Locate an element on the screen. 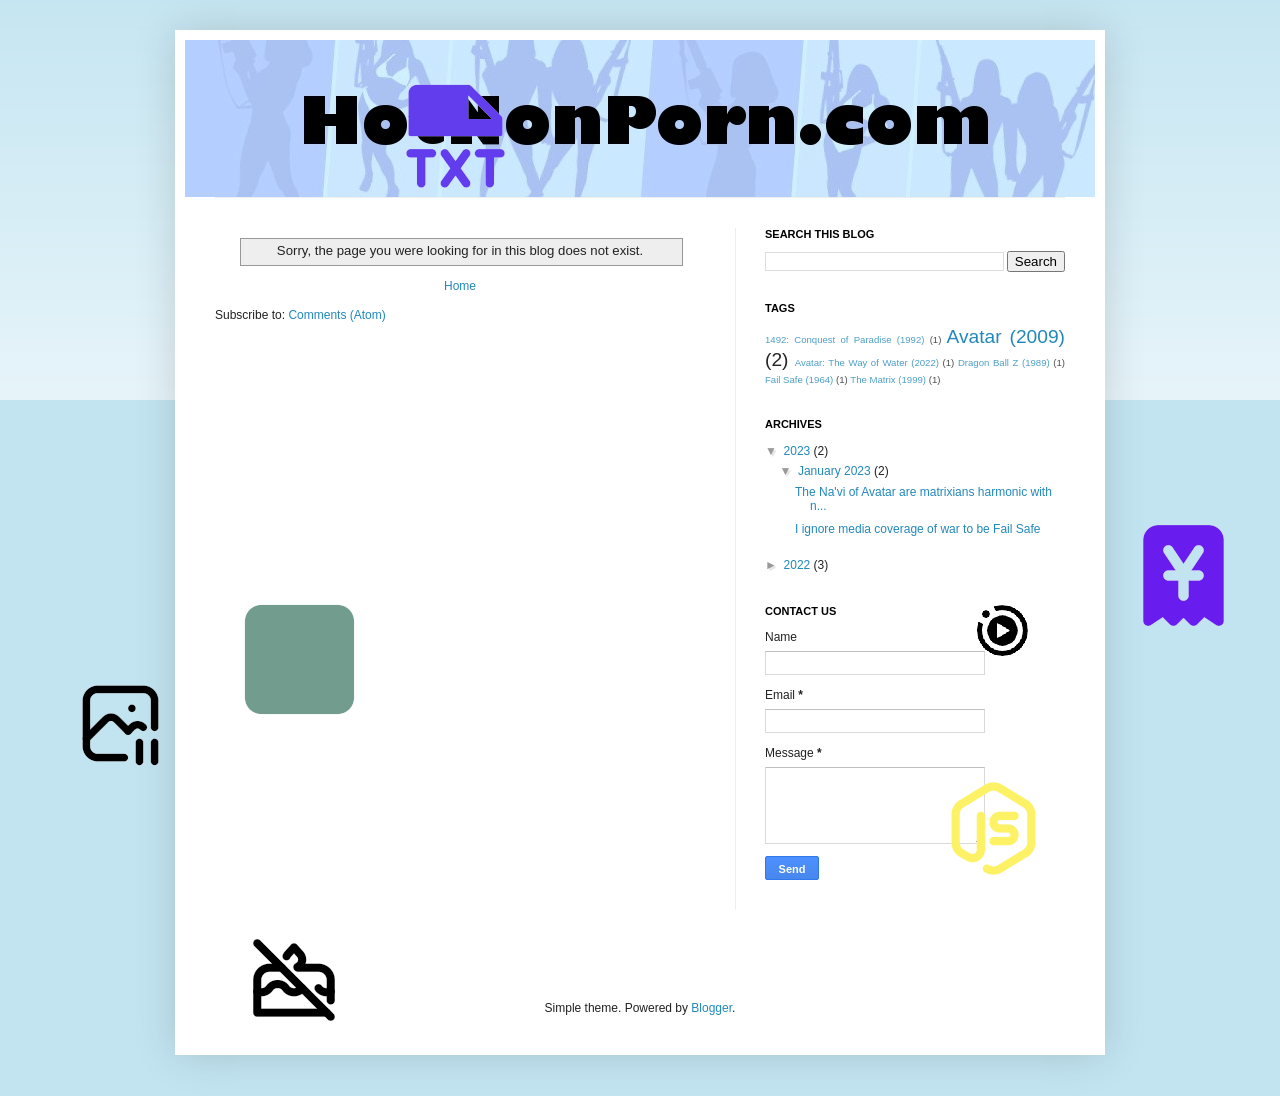 Image resolution: width=1280 pixels, height=1096 pixels. no cake or desserts allowed is located at coordinates (294, 980).